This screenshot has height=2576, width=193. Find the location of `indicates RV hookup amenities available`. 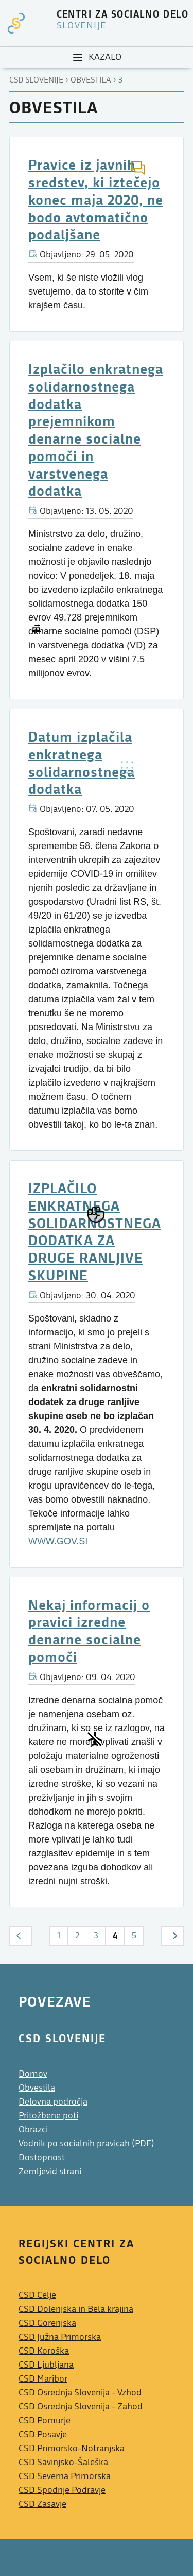

indicates RV hookup amenities available is located at coordinates (36, 629).